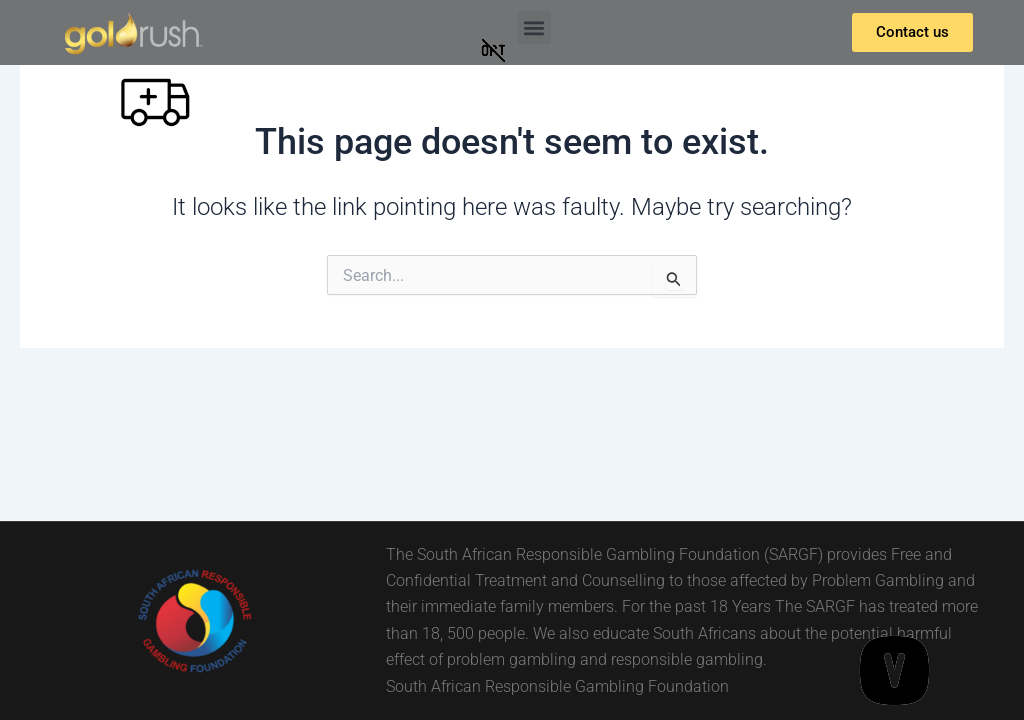 This screenshot has height=720, width=1024. Describe the element at coordinates (894, 670) in the screenshot. I see `indicates a verified status or badge` at that location.